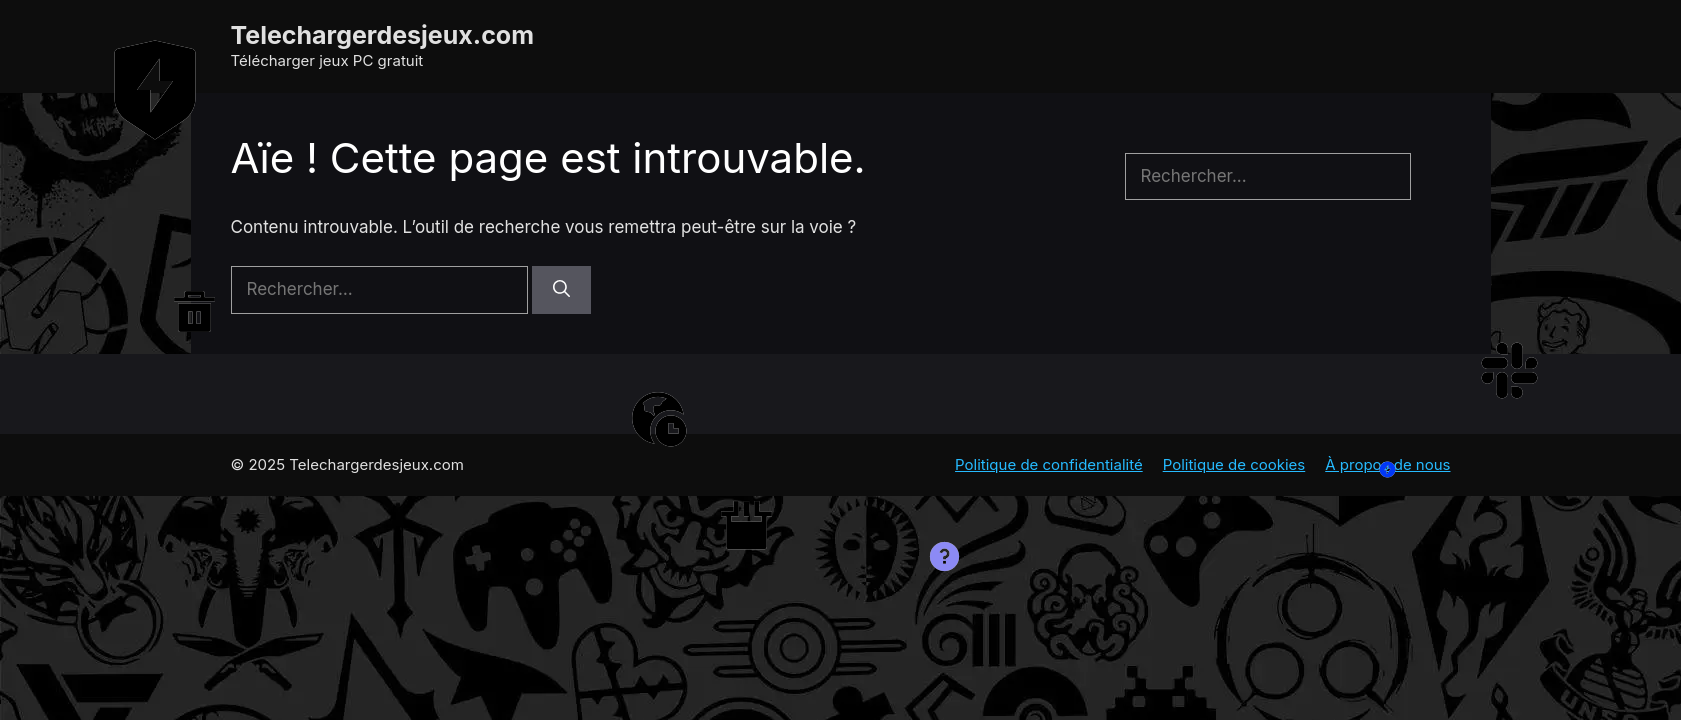  What do you see at coordinates (658, 418) in the screenshot?
I see `view or set time zone settings` at bounding box center [658, 418].